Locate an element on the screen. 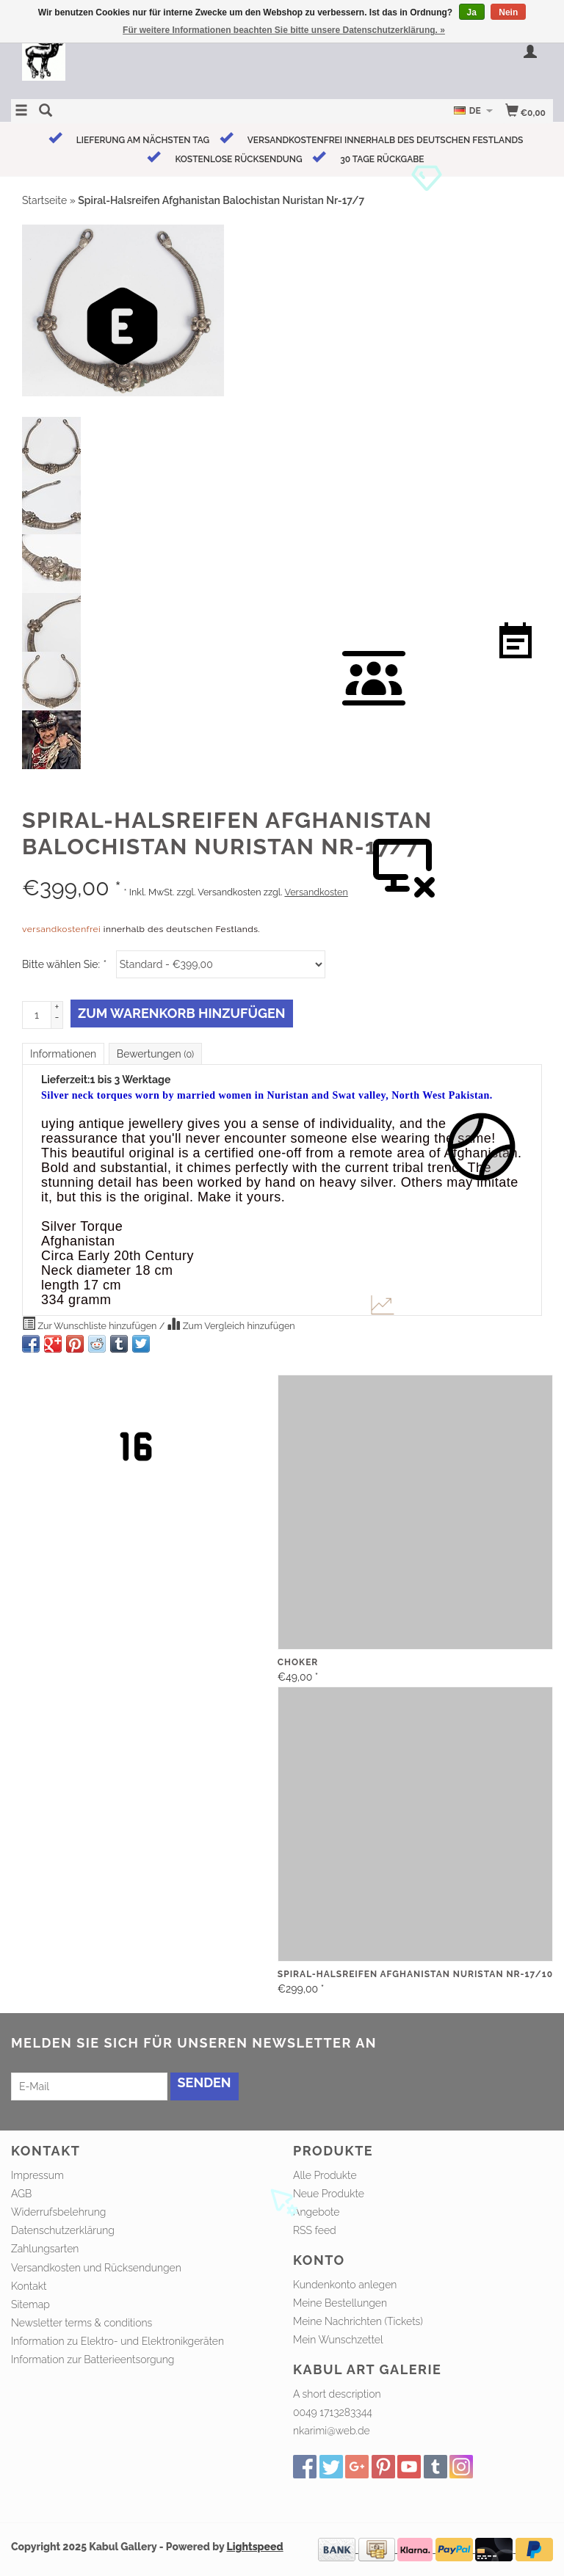  app icon for a service or brand starting with "E" is located at coordinates (122, 326).